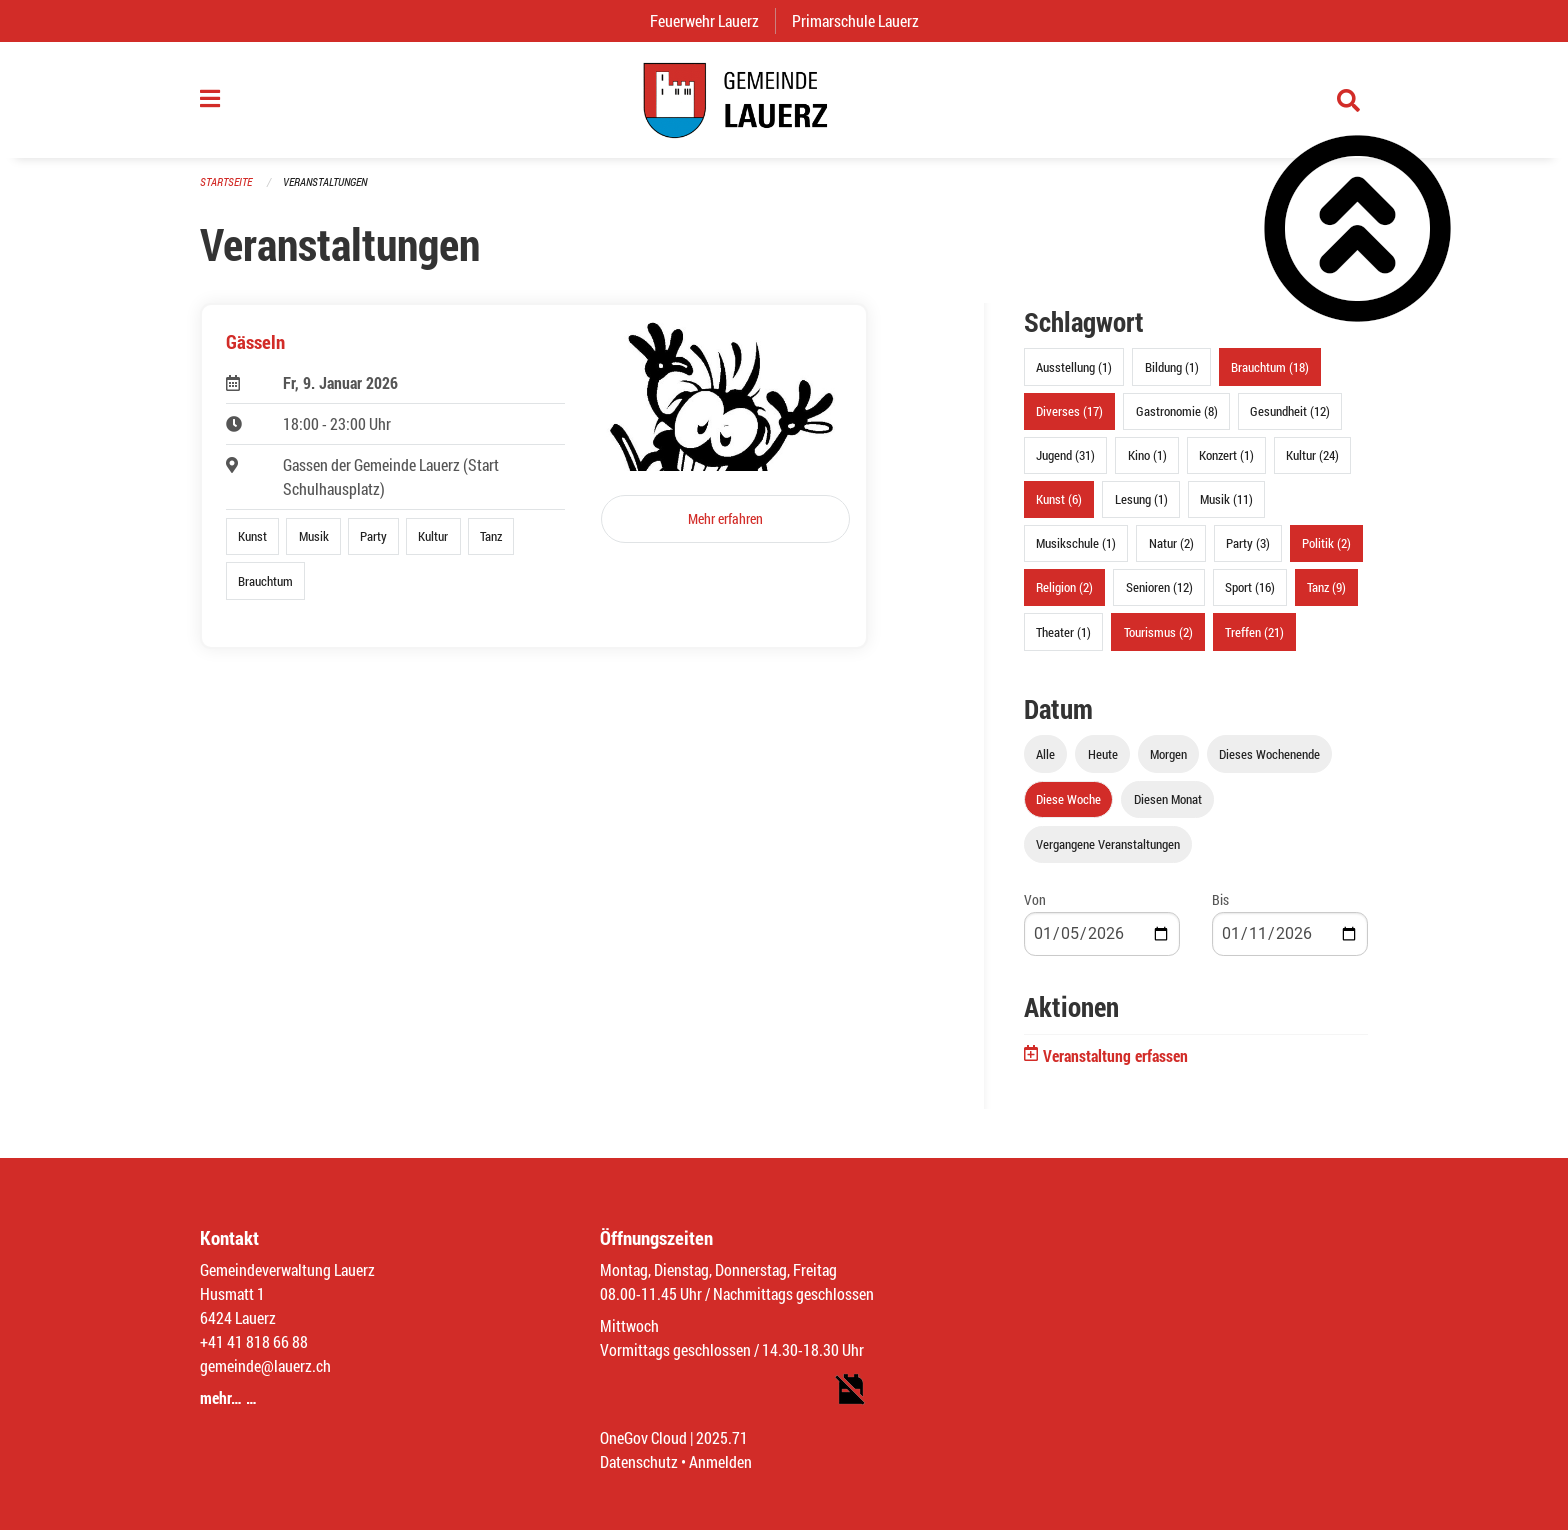 Image resolution: width=1568 pixels, height=1530 pixels. Describe the element at coordinates (851, 1389) in the screenshot. I see `no backpacks allowed in this area` at that location.